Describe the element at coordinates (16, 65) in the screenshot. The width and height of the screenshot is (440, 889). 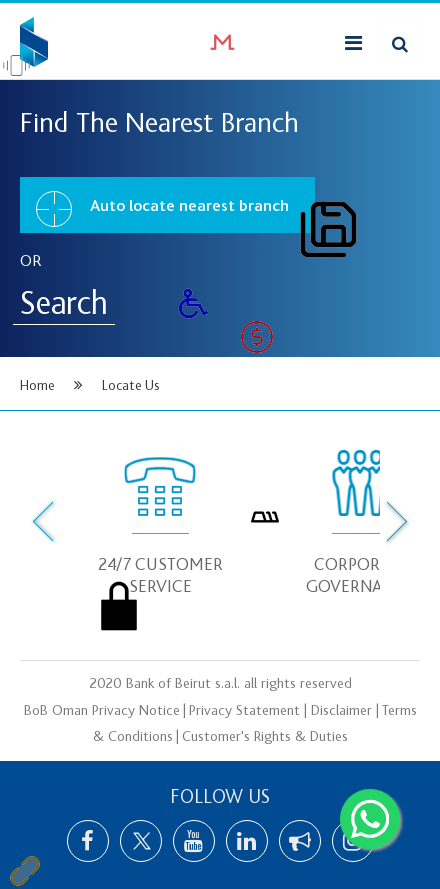
I see `toggle vibration mode on your device` at that location.